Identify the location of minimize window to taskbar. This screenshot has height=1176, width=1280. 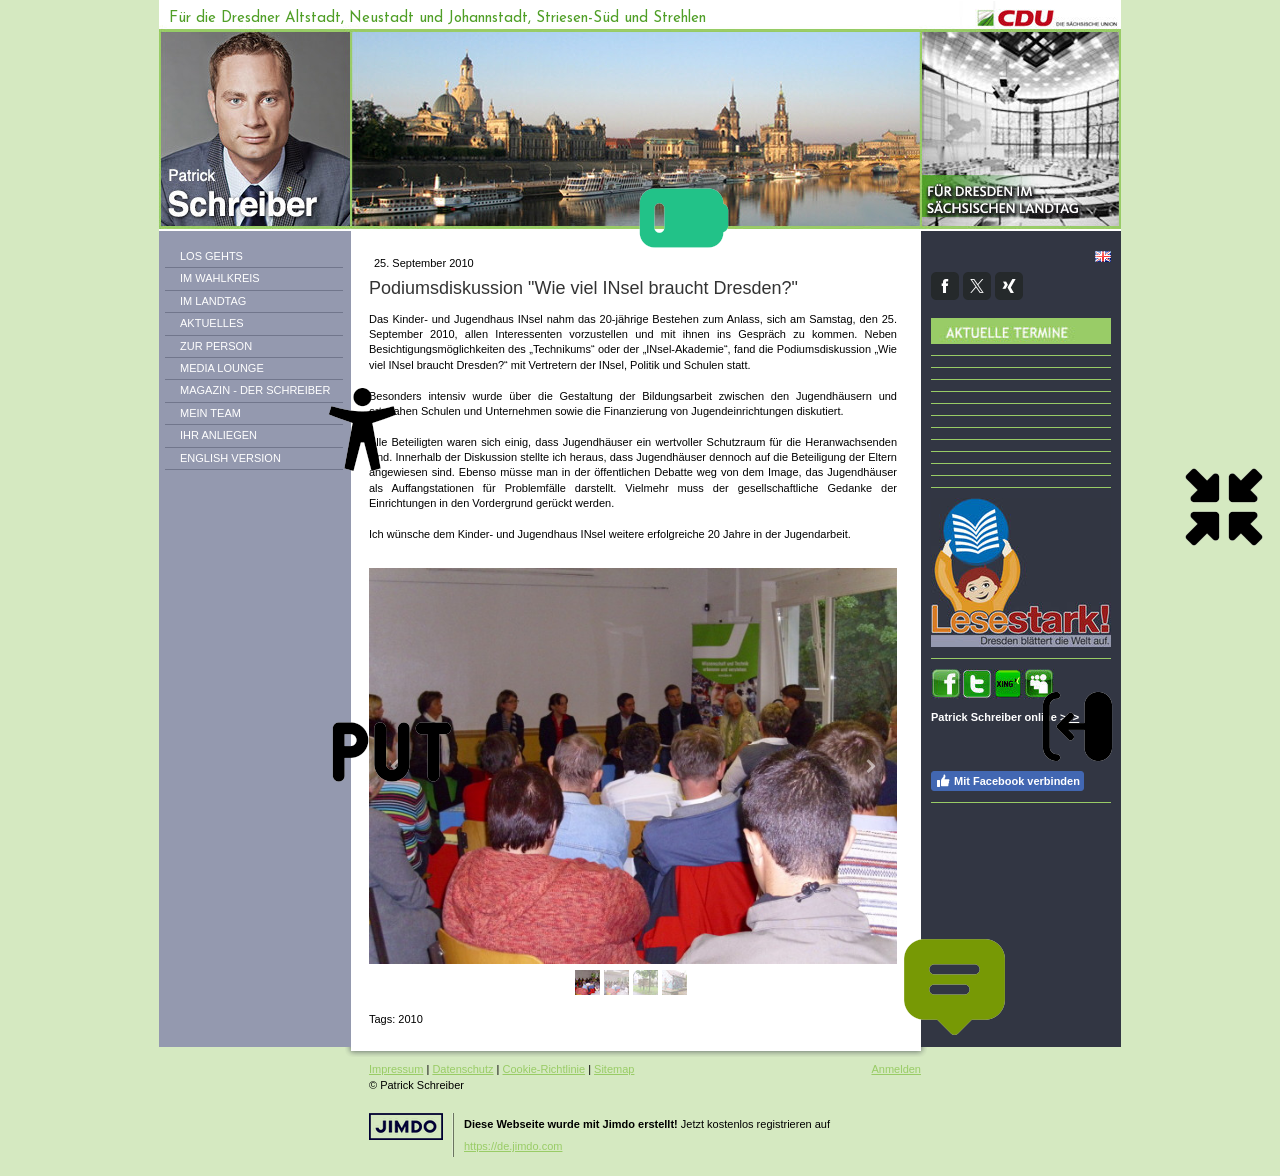
(1224, 507).